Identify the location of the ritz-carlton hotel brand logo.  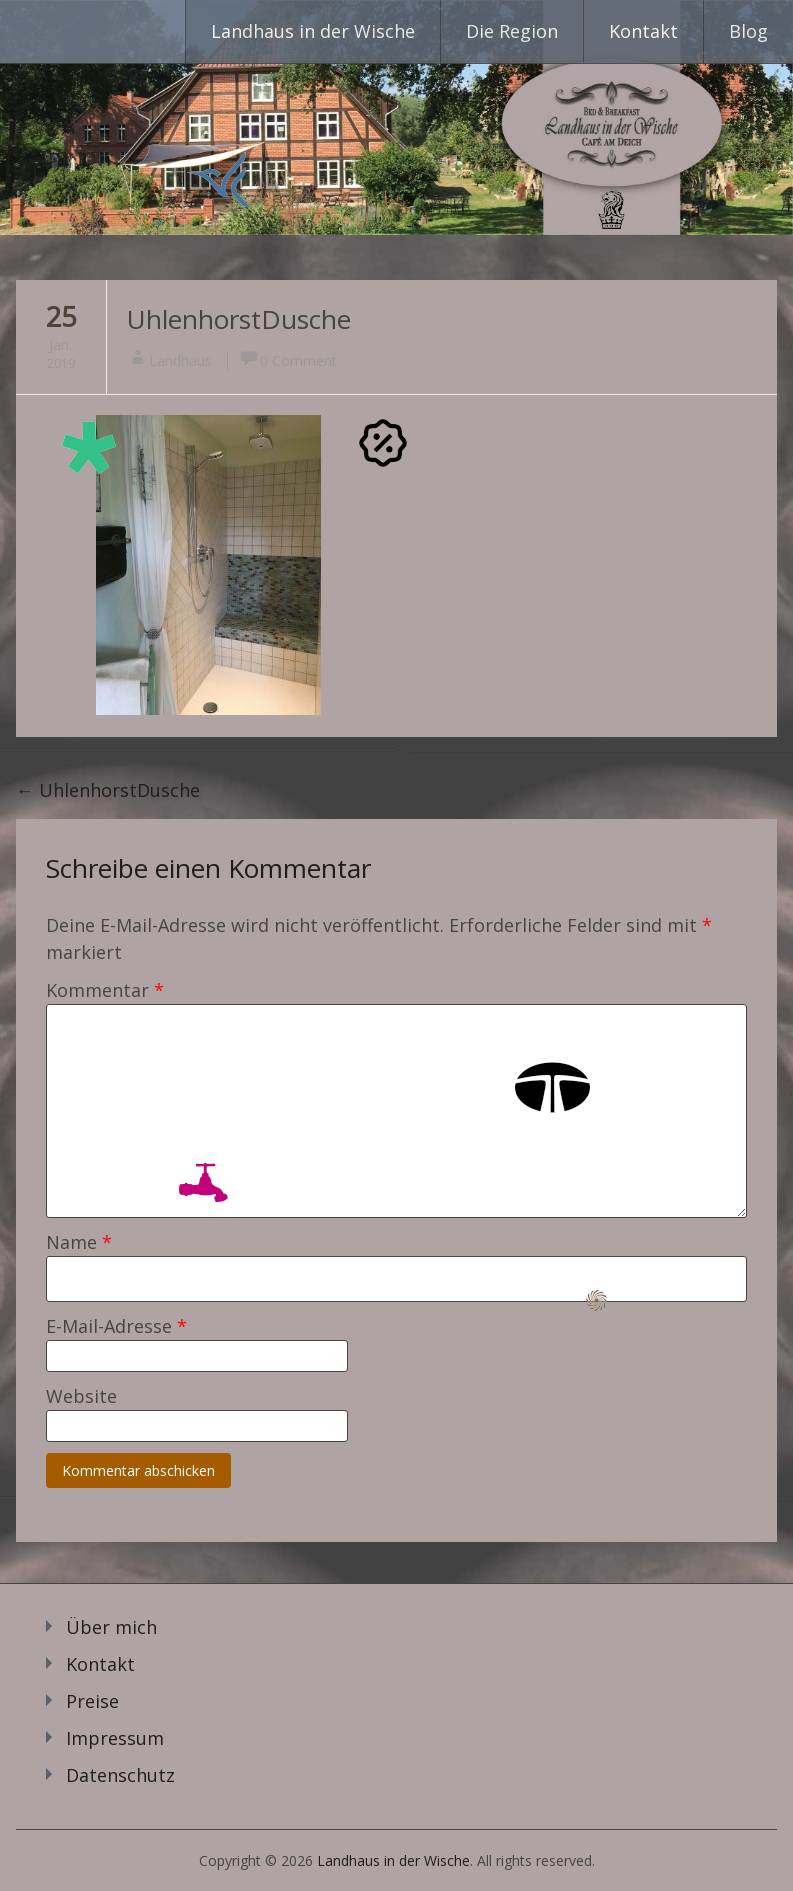
(611, 209).